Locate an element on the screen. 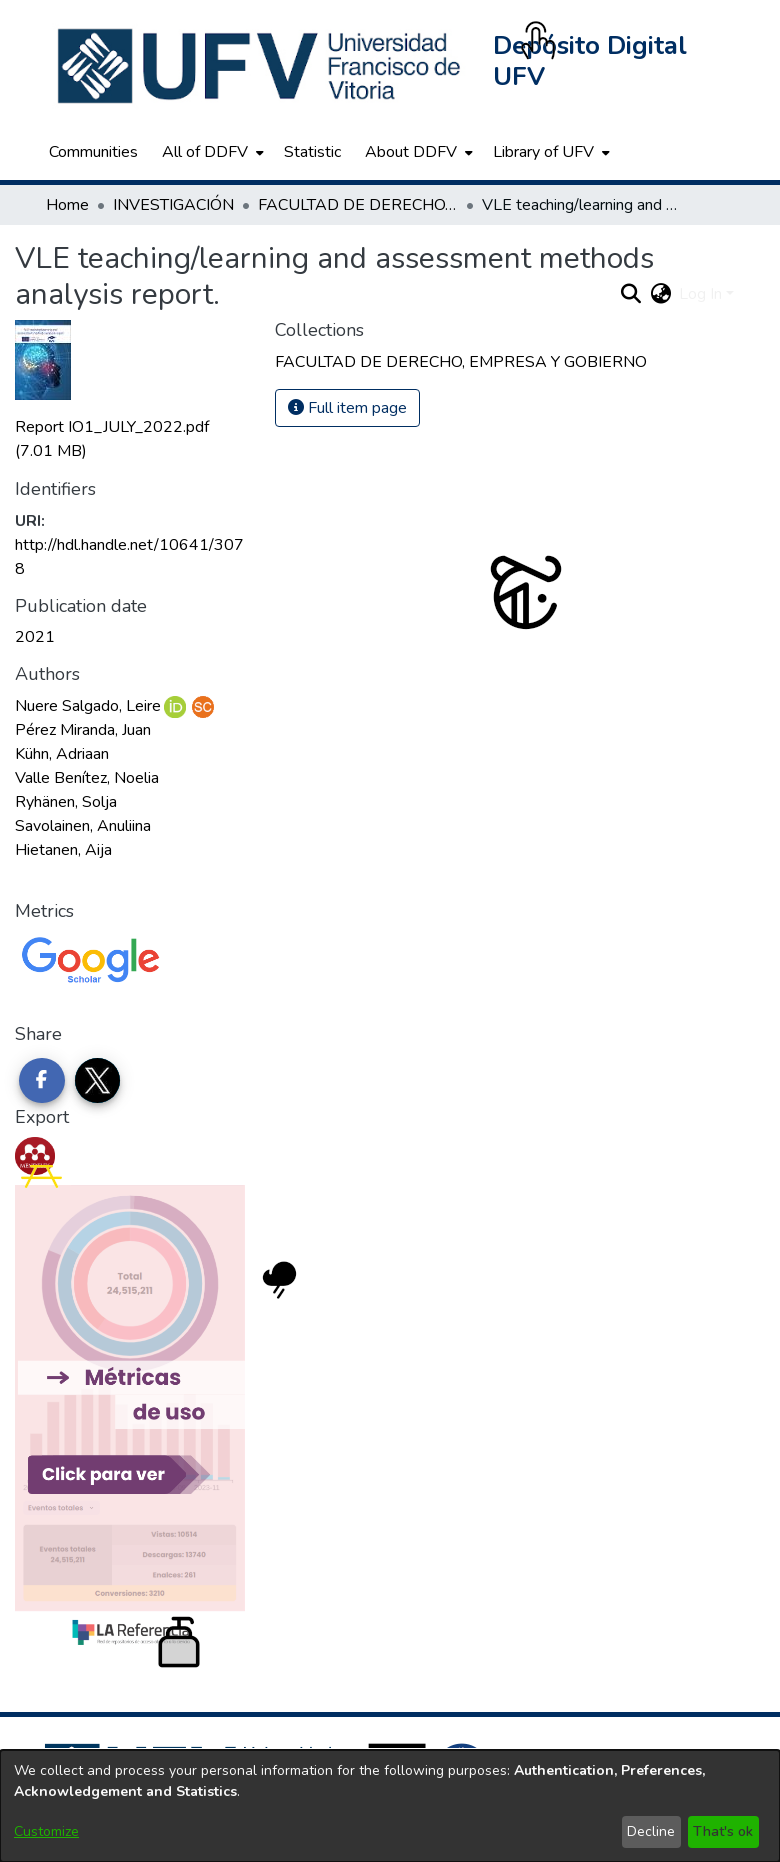 The image size is (780, 1862). tap to interact with this element is located at coordinates (538, 41).